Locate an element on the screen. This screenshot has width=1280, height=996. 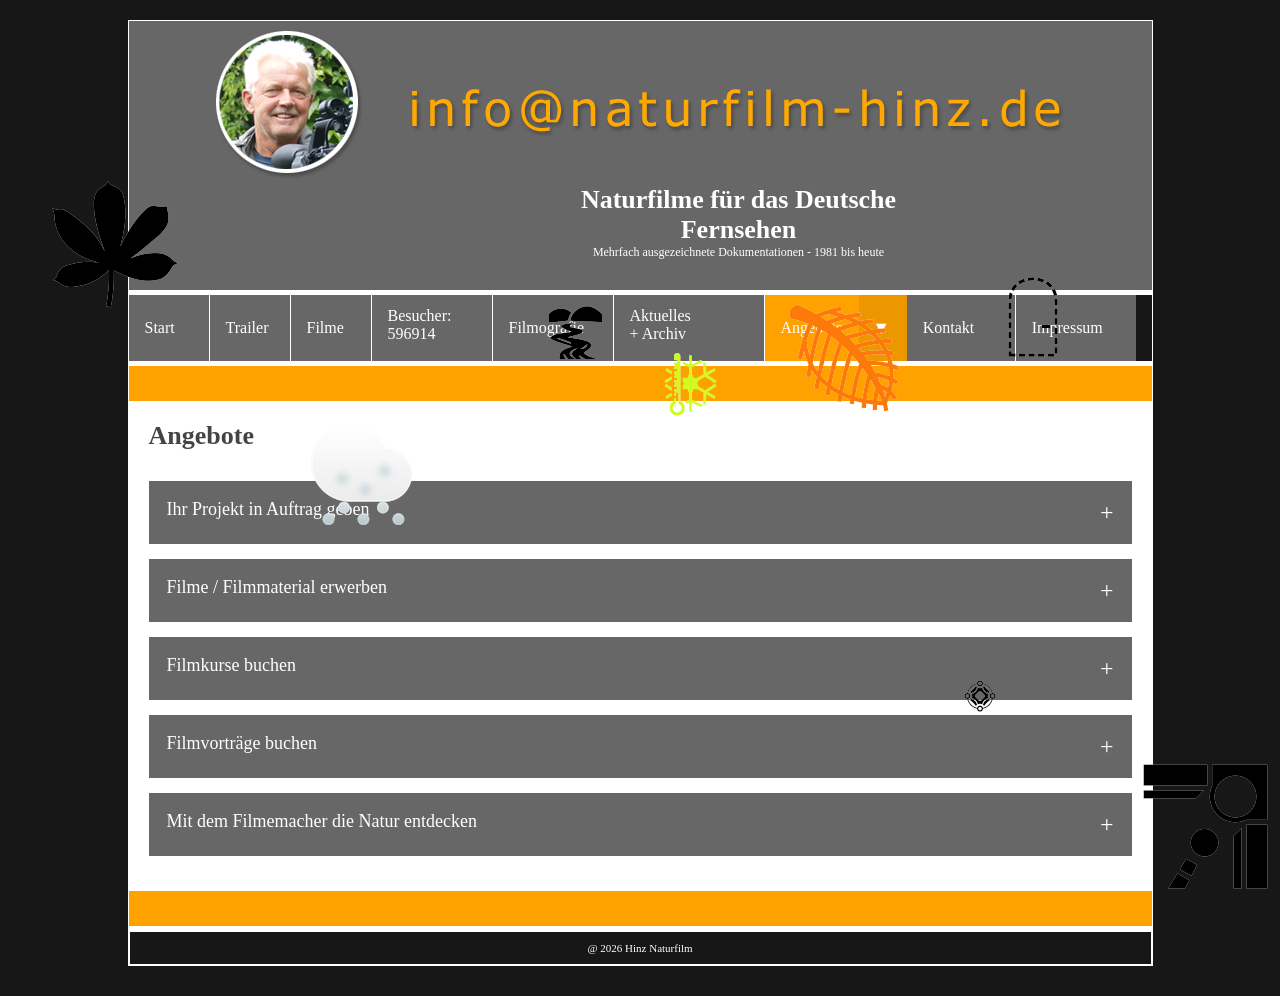
indicates cold temperature or low reading is located at coordinates (690, 383).